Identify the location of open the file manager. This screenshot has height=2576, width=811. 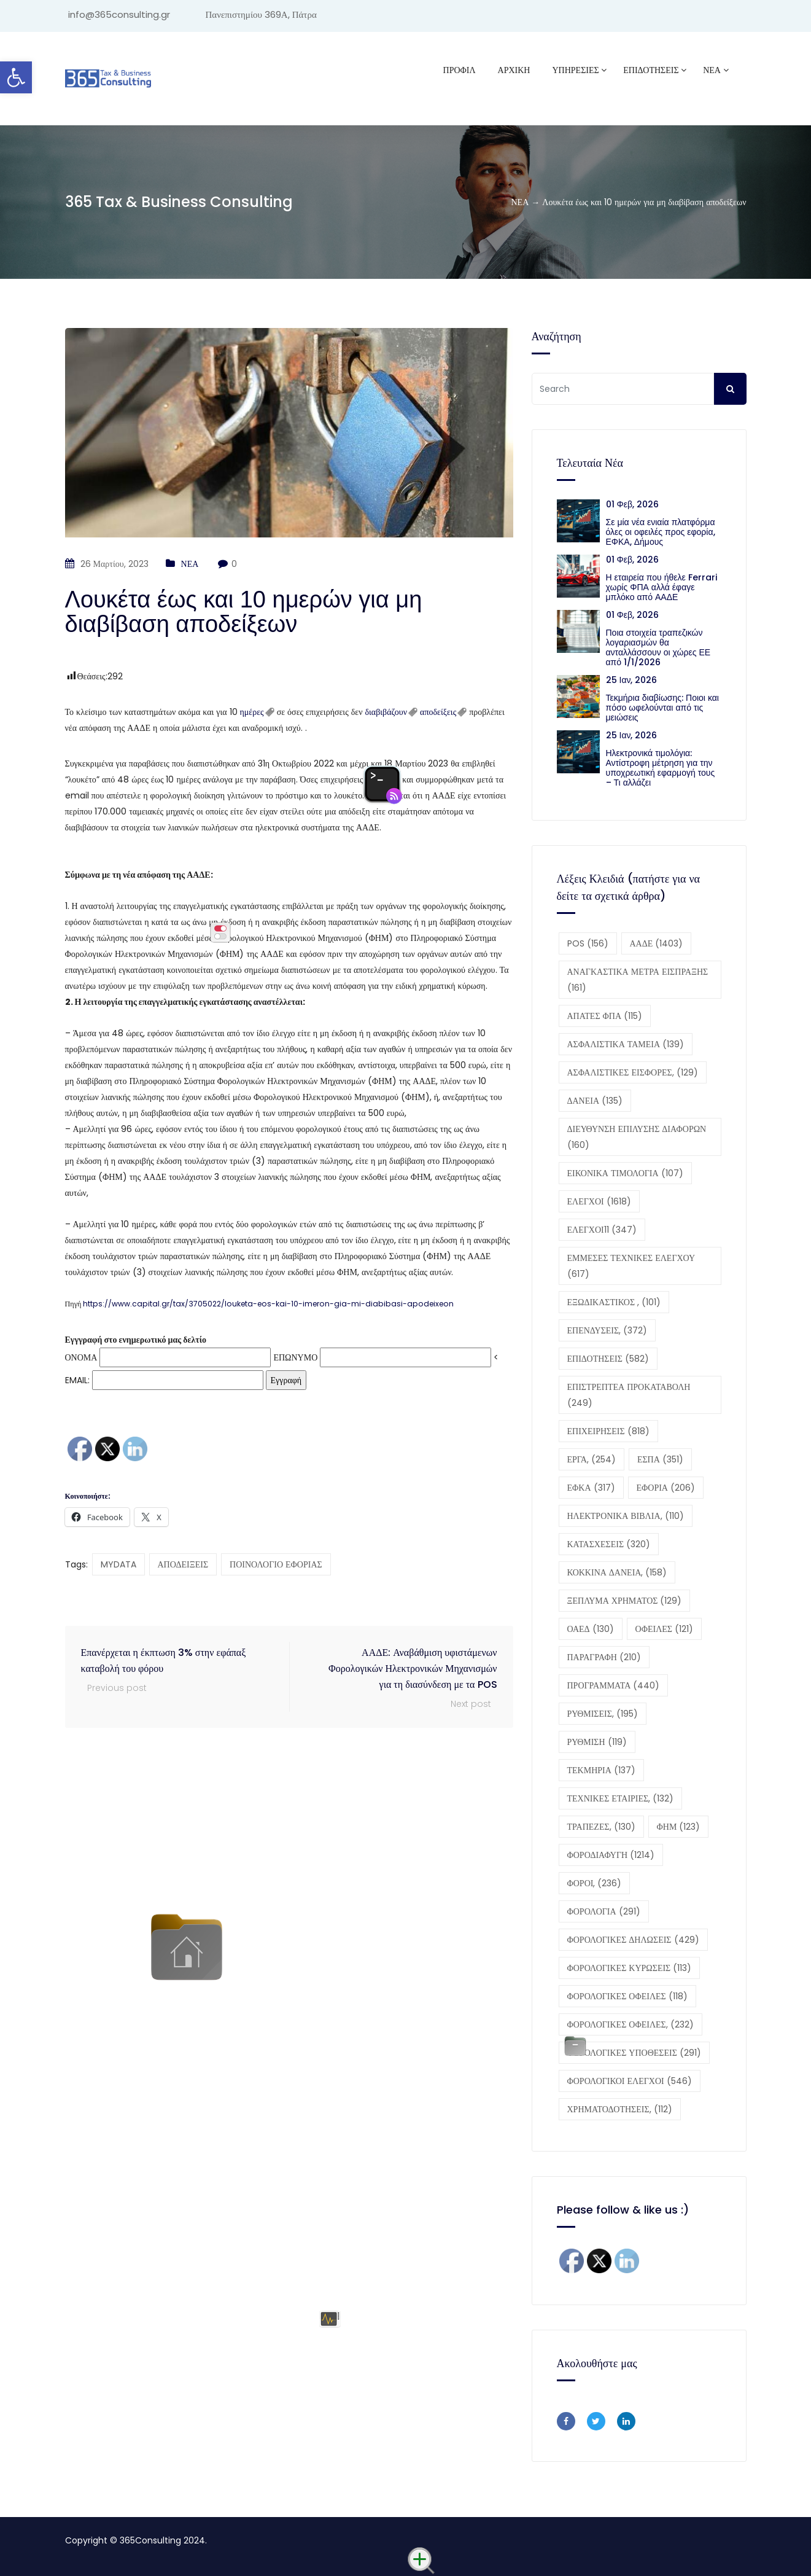
(575, 2046).